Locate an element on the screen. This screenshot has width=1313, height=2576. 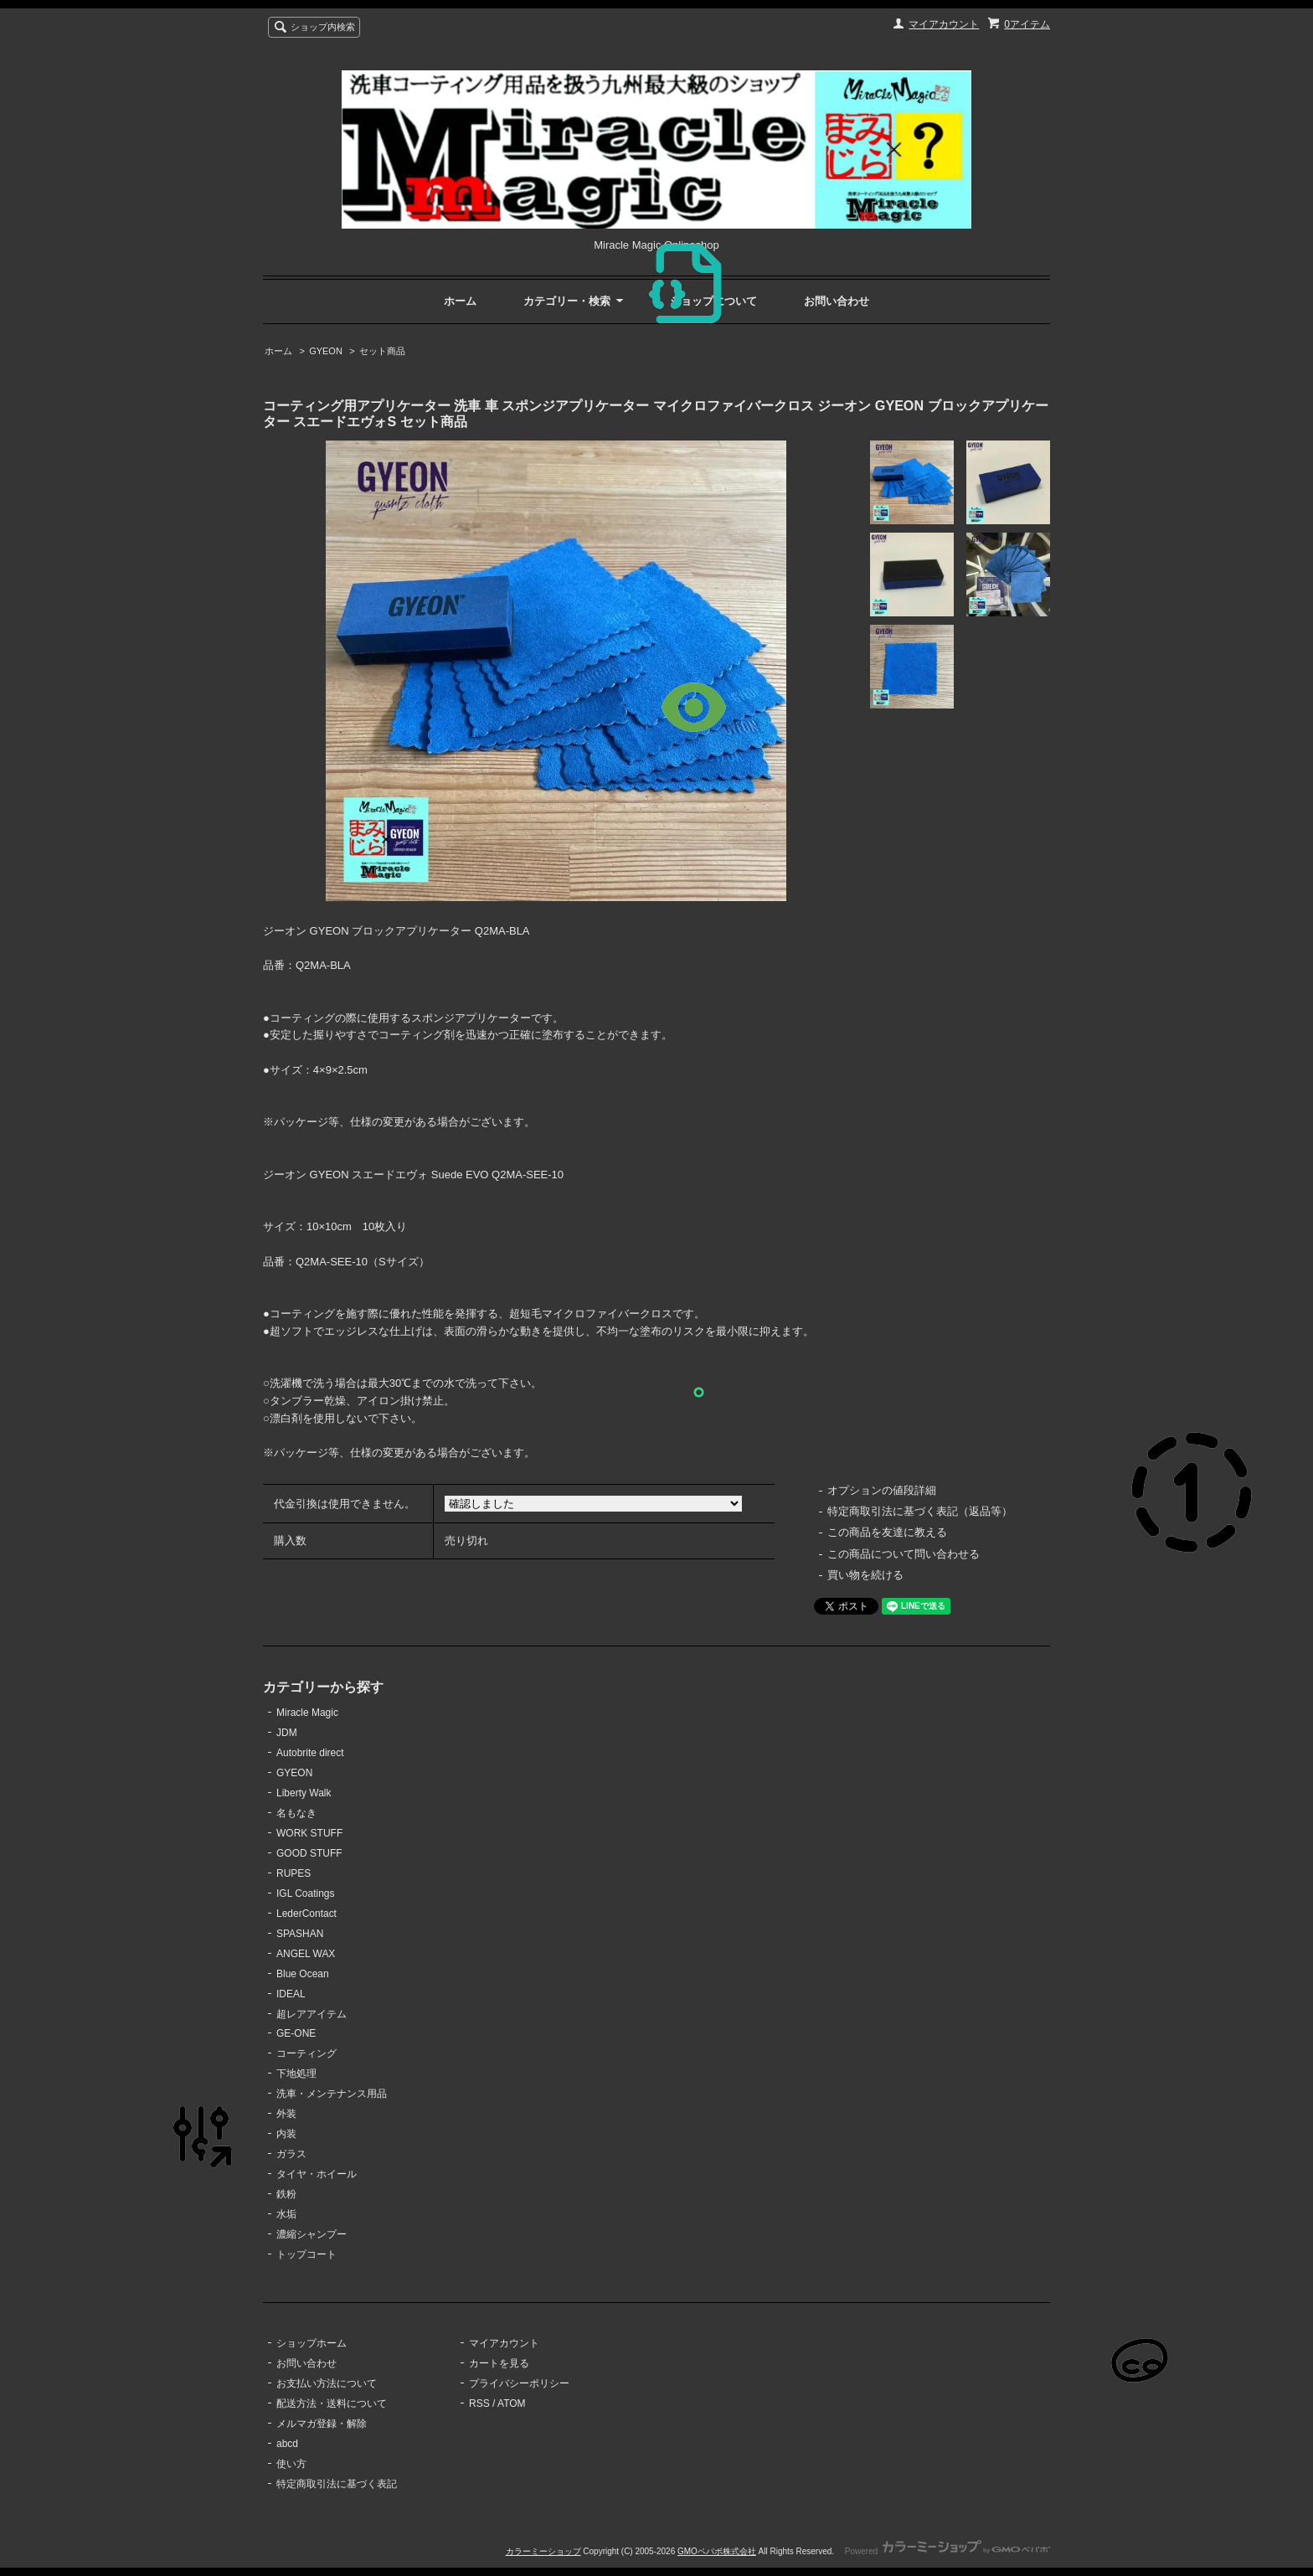
open JSON file is located at coordinates (688, 283).